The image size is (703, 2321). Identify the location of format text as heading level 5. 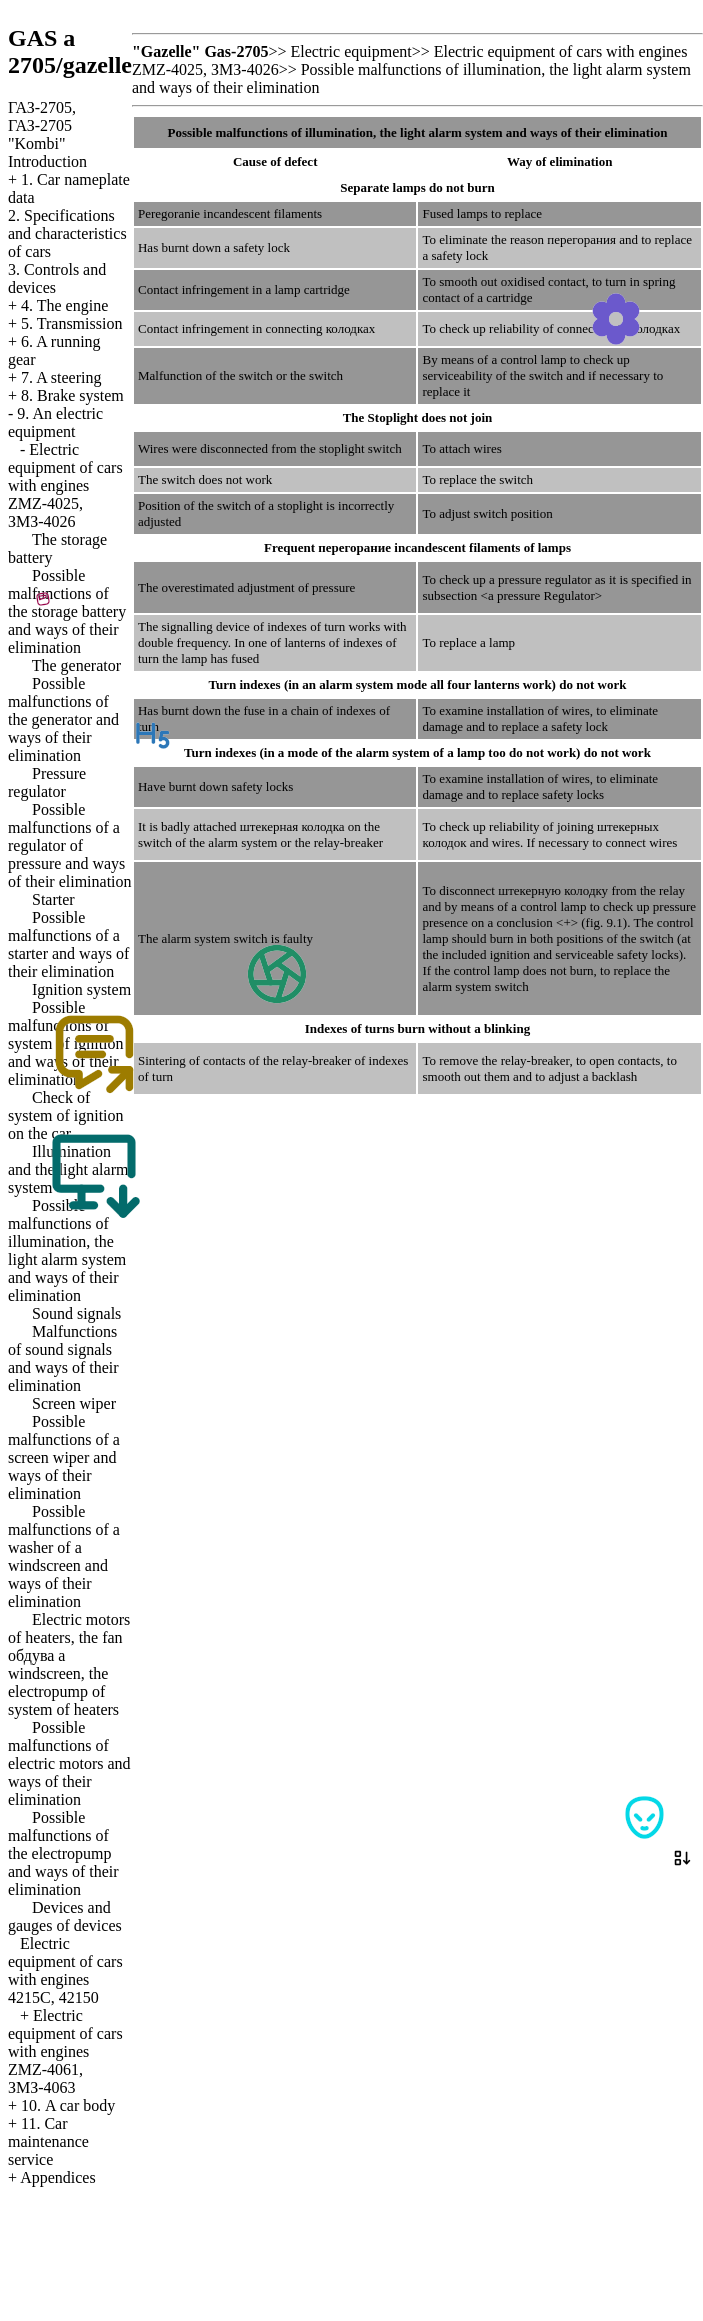
(151, 735).